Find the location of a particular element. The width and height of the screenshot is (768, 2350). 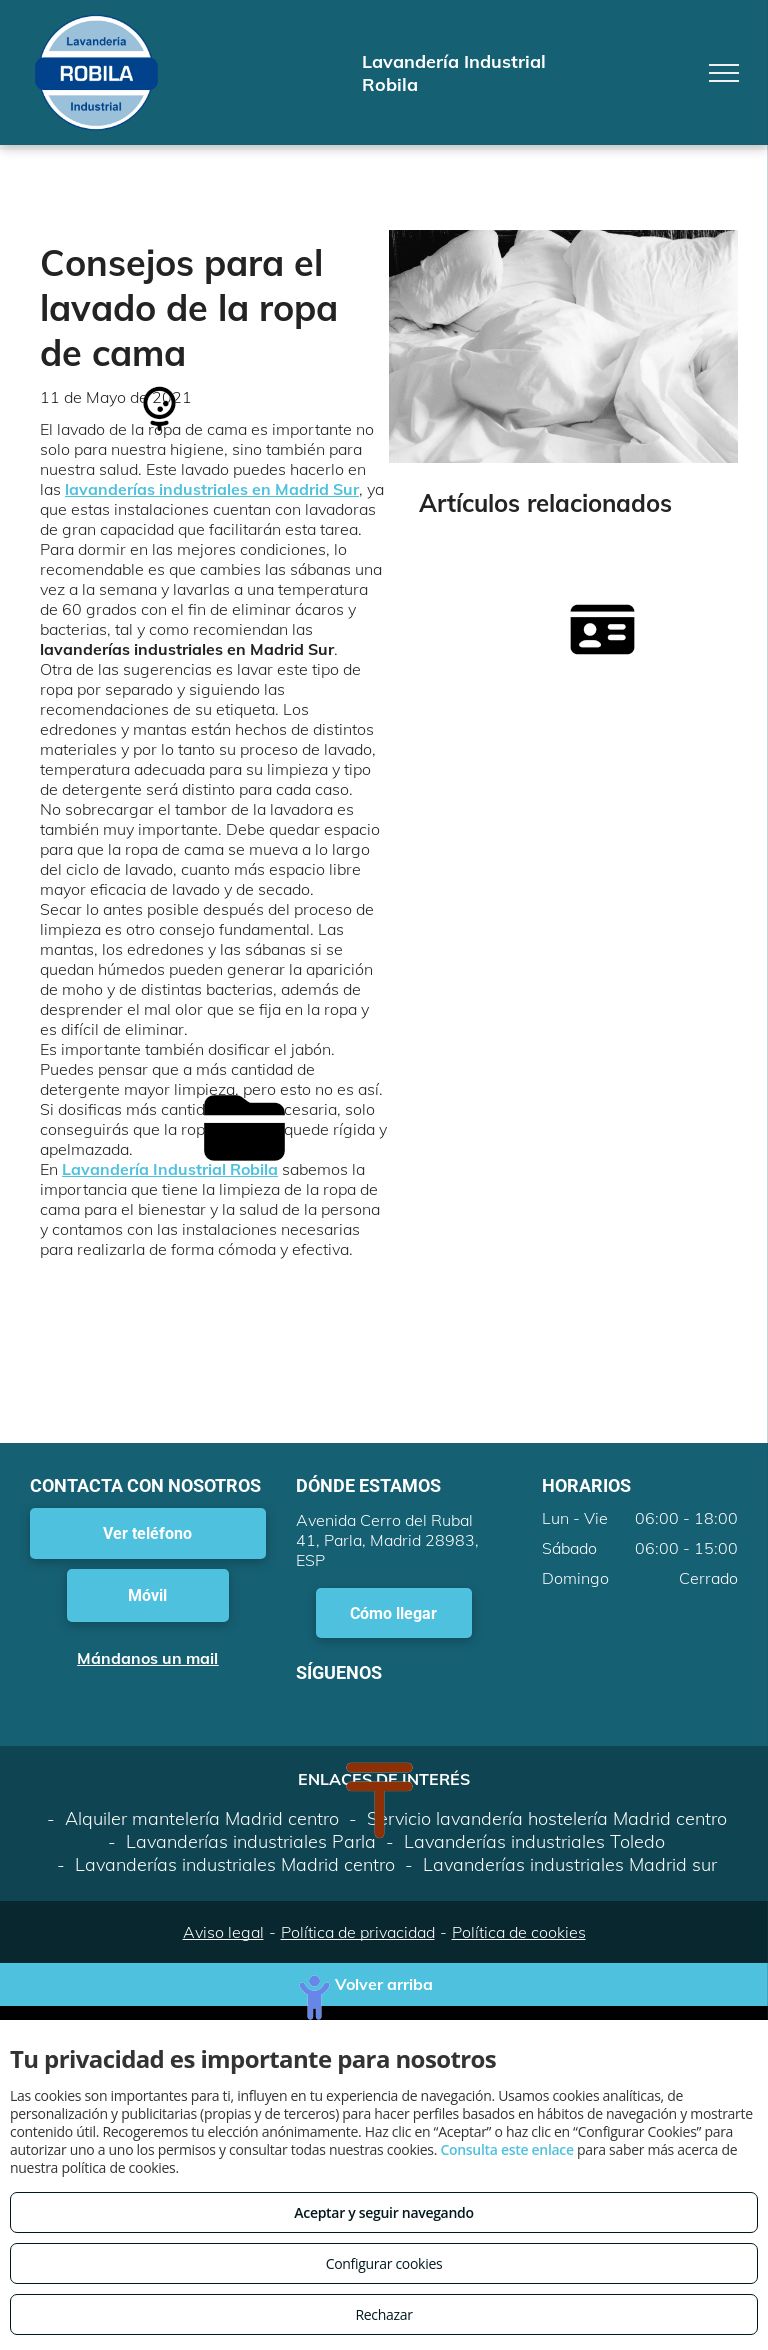

access golf-related features or content is located at coordinates (159, 408).